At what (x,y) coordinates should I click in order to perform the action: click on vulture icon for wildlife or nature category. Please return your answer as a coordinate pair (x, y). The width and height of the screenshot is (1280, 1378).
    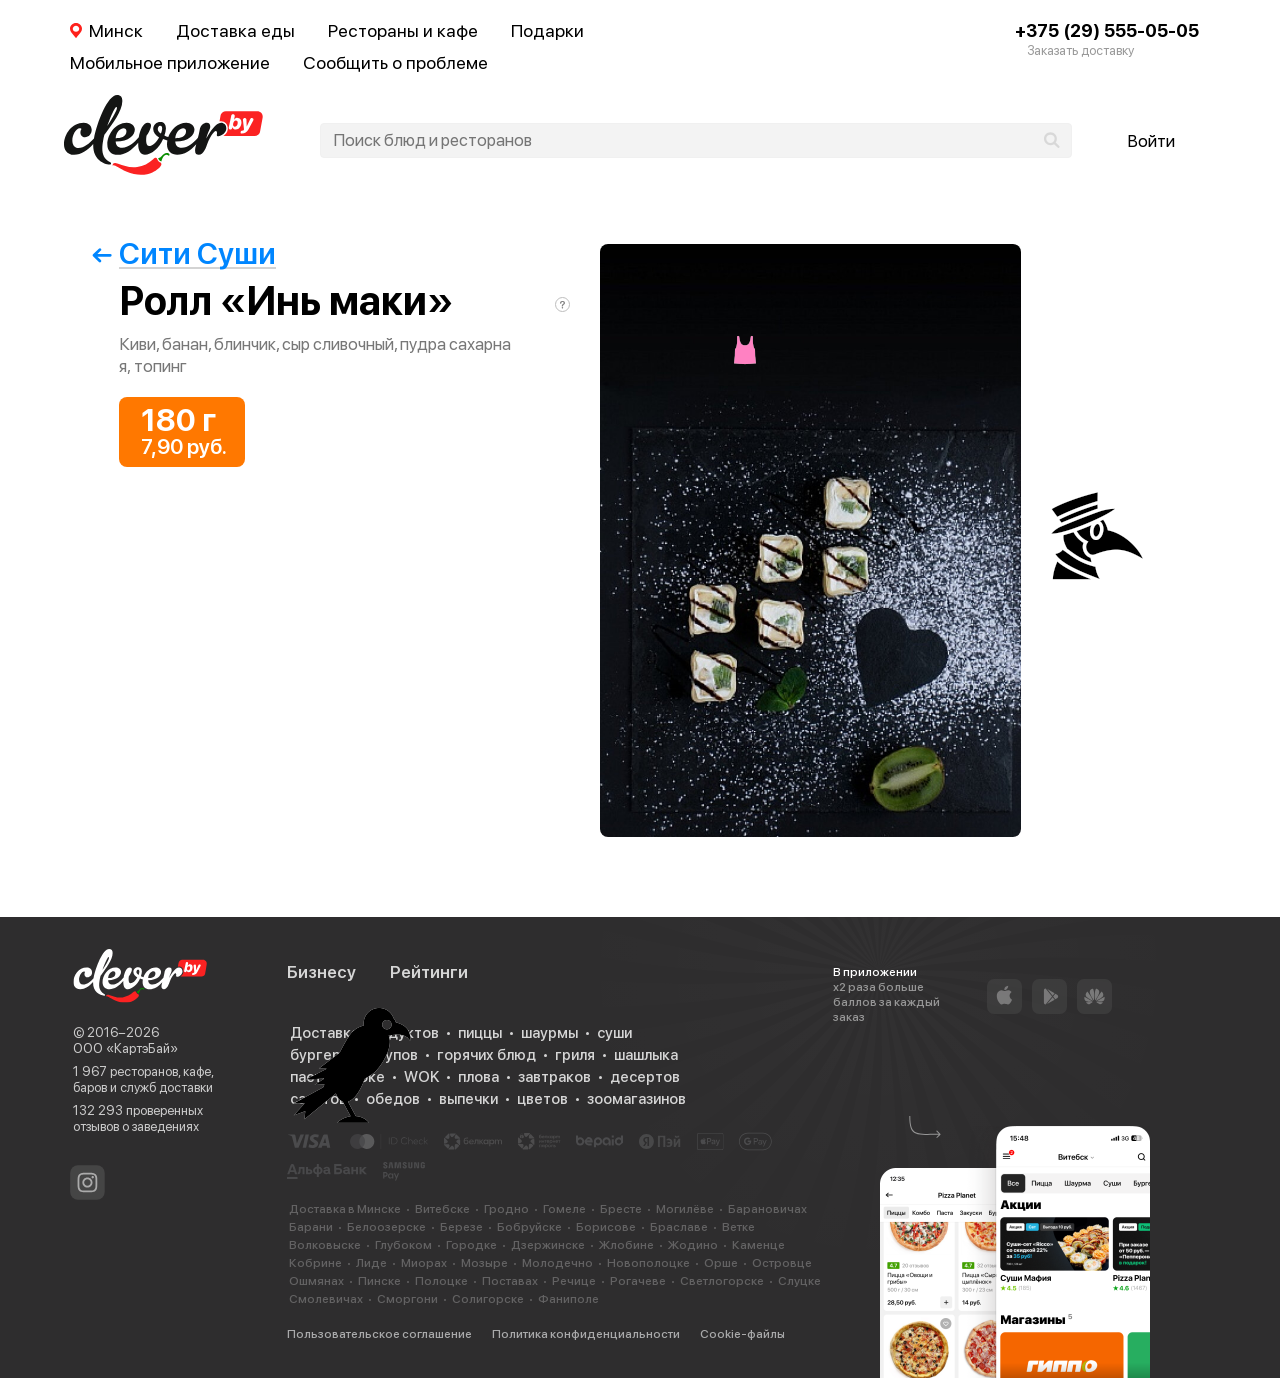
    Looking at the image, I should click on (352, 1064).